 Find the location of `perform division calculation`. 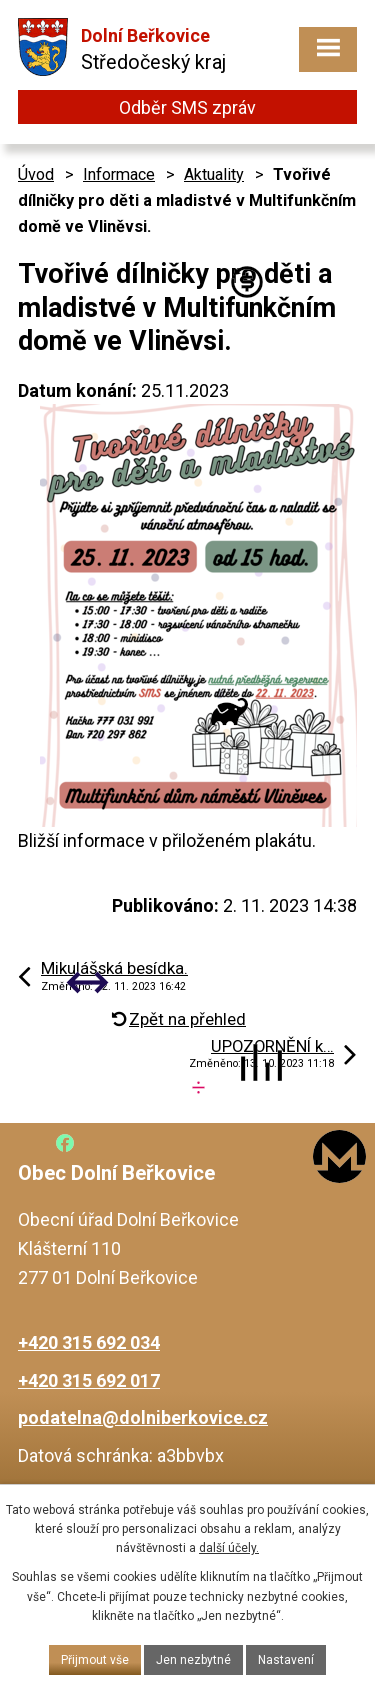

perform division calculation is located at coordinates (198, 1087).